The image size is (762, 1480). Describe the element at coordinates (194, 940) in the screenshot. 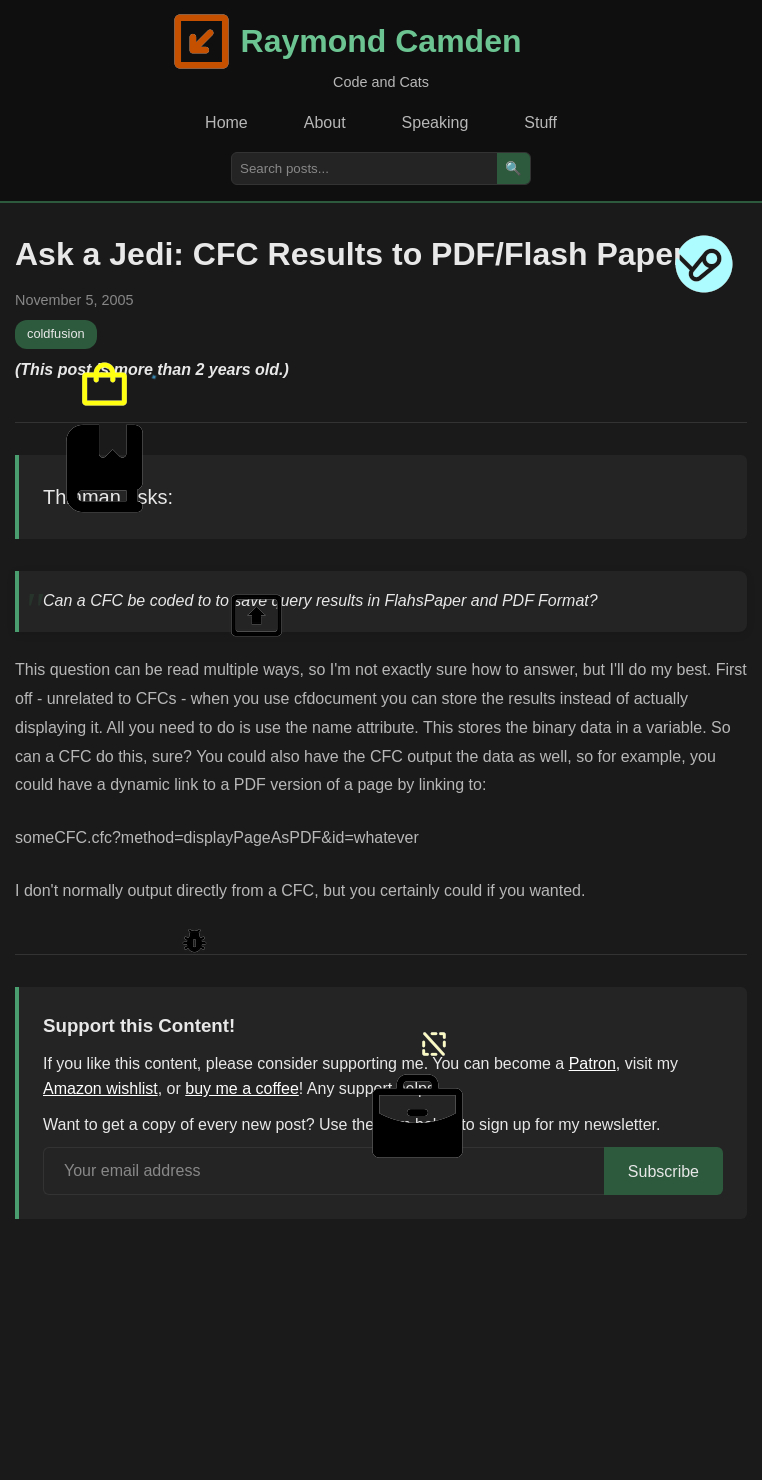

I see `find pest control services nearby` at that location.